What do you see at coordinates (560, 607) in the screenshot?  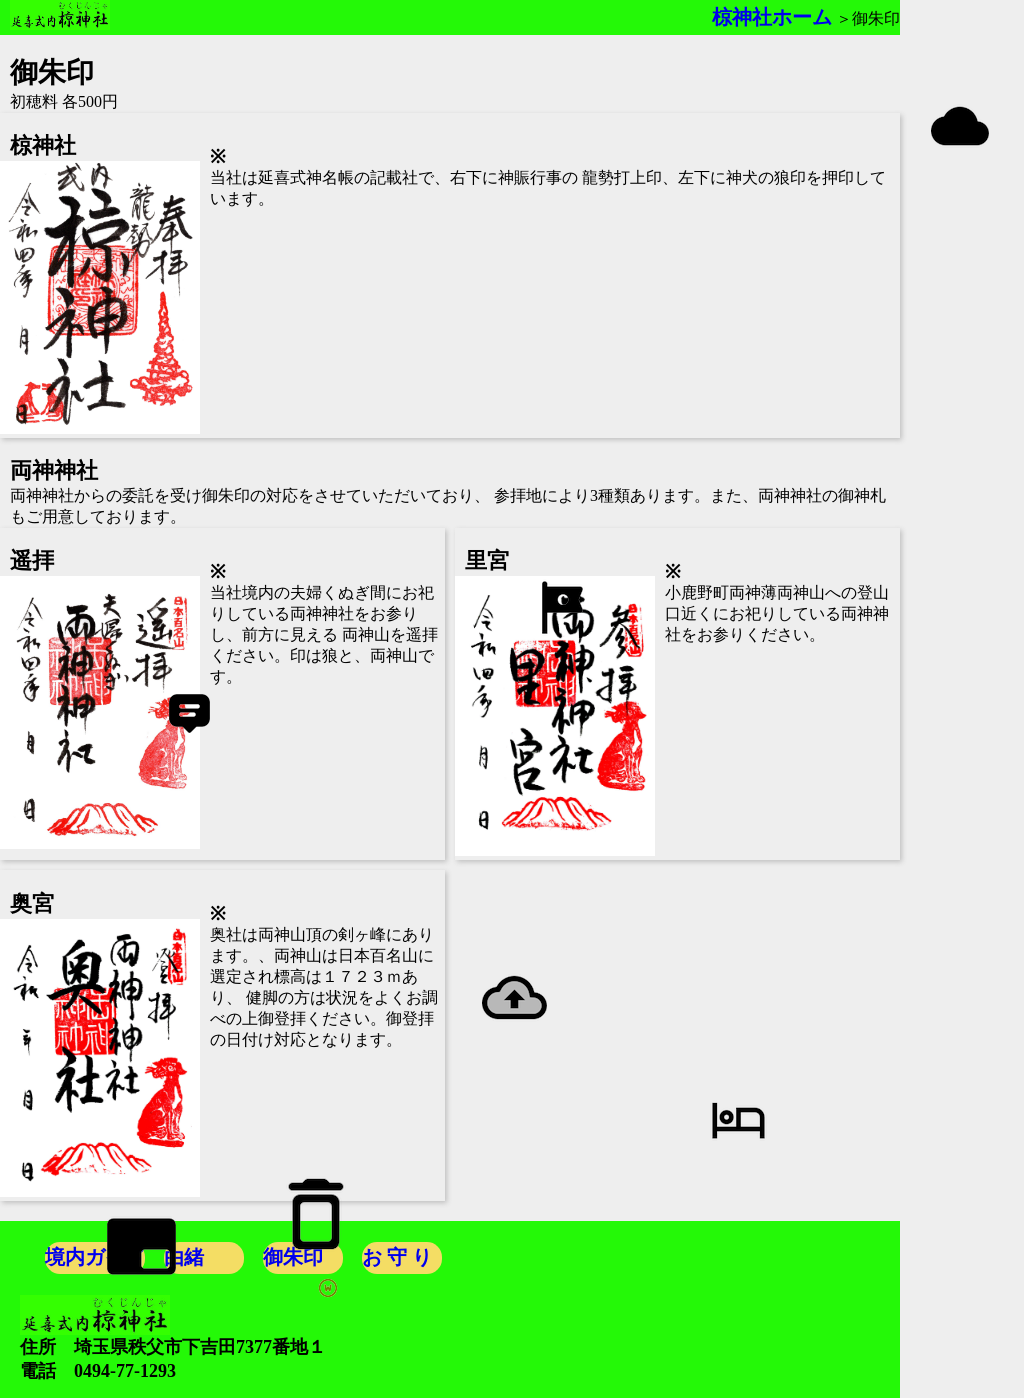 I see `start a guided tour or walkthrough` at bounding box center [560, 607].